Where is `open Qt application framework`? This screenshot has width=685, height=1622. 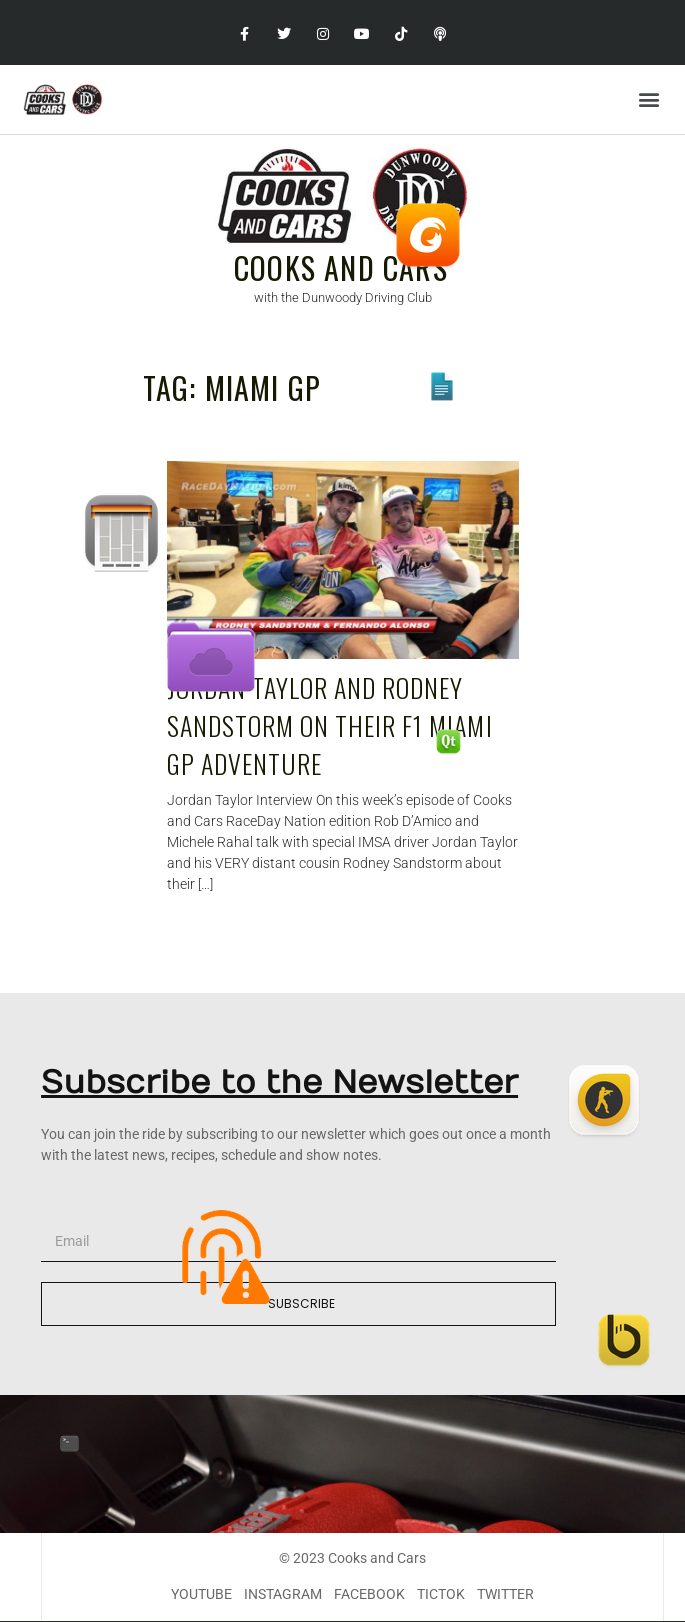 open Qt application framework is located at coordinates (448, 741).